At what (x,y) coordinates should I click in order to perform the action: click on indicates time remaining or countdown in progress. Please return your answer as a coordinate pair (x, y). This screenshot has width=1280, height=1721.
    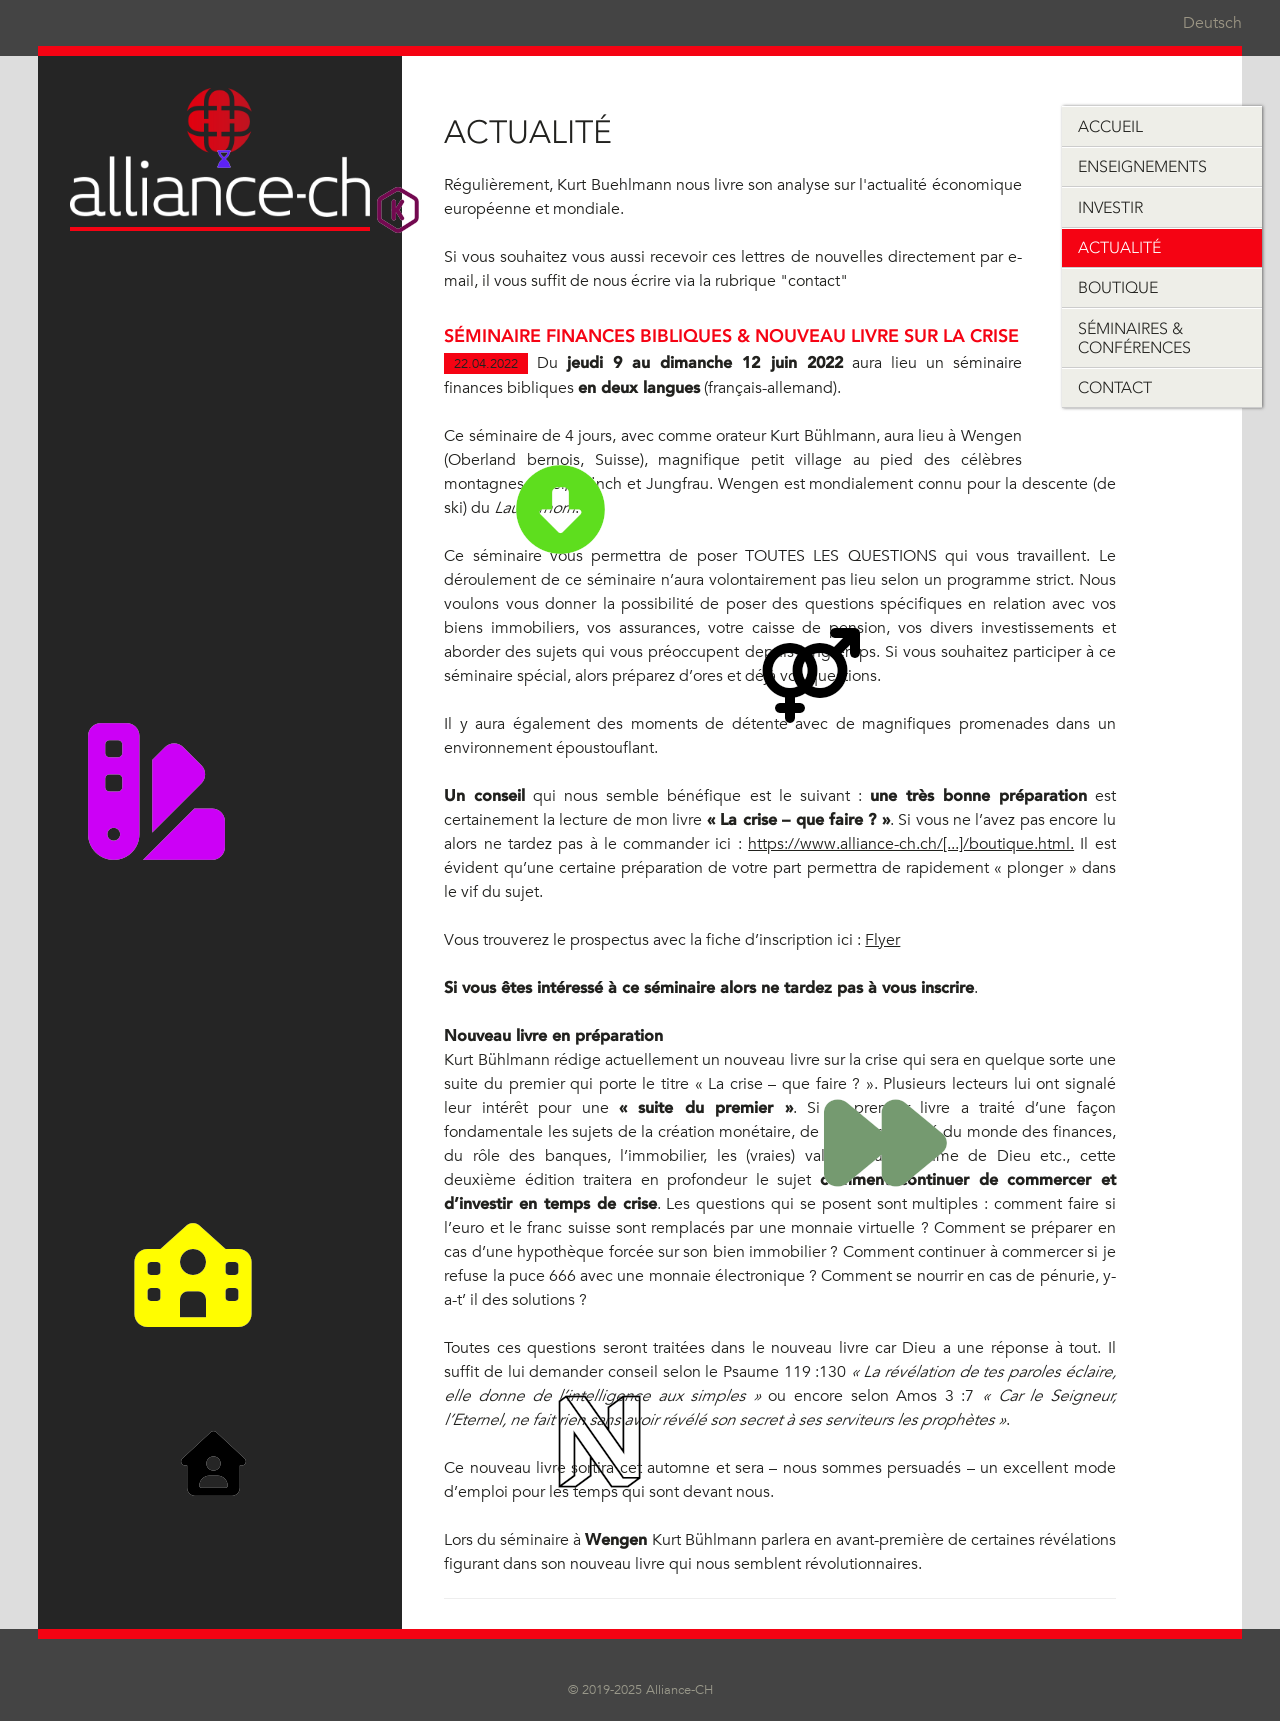
    Looking at the image, I should click on (224, 159).